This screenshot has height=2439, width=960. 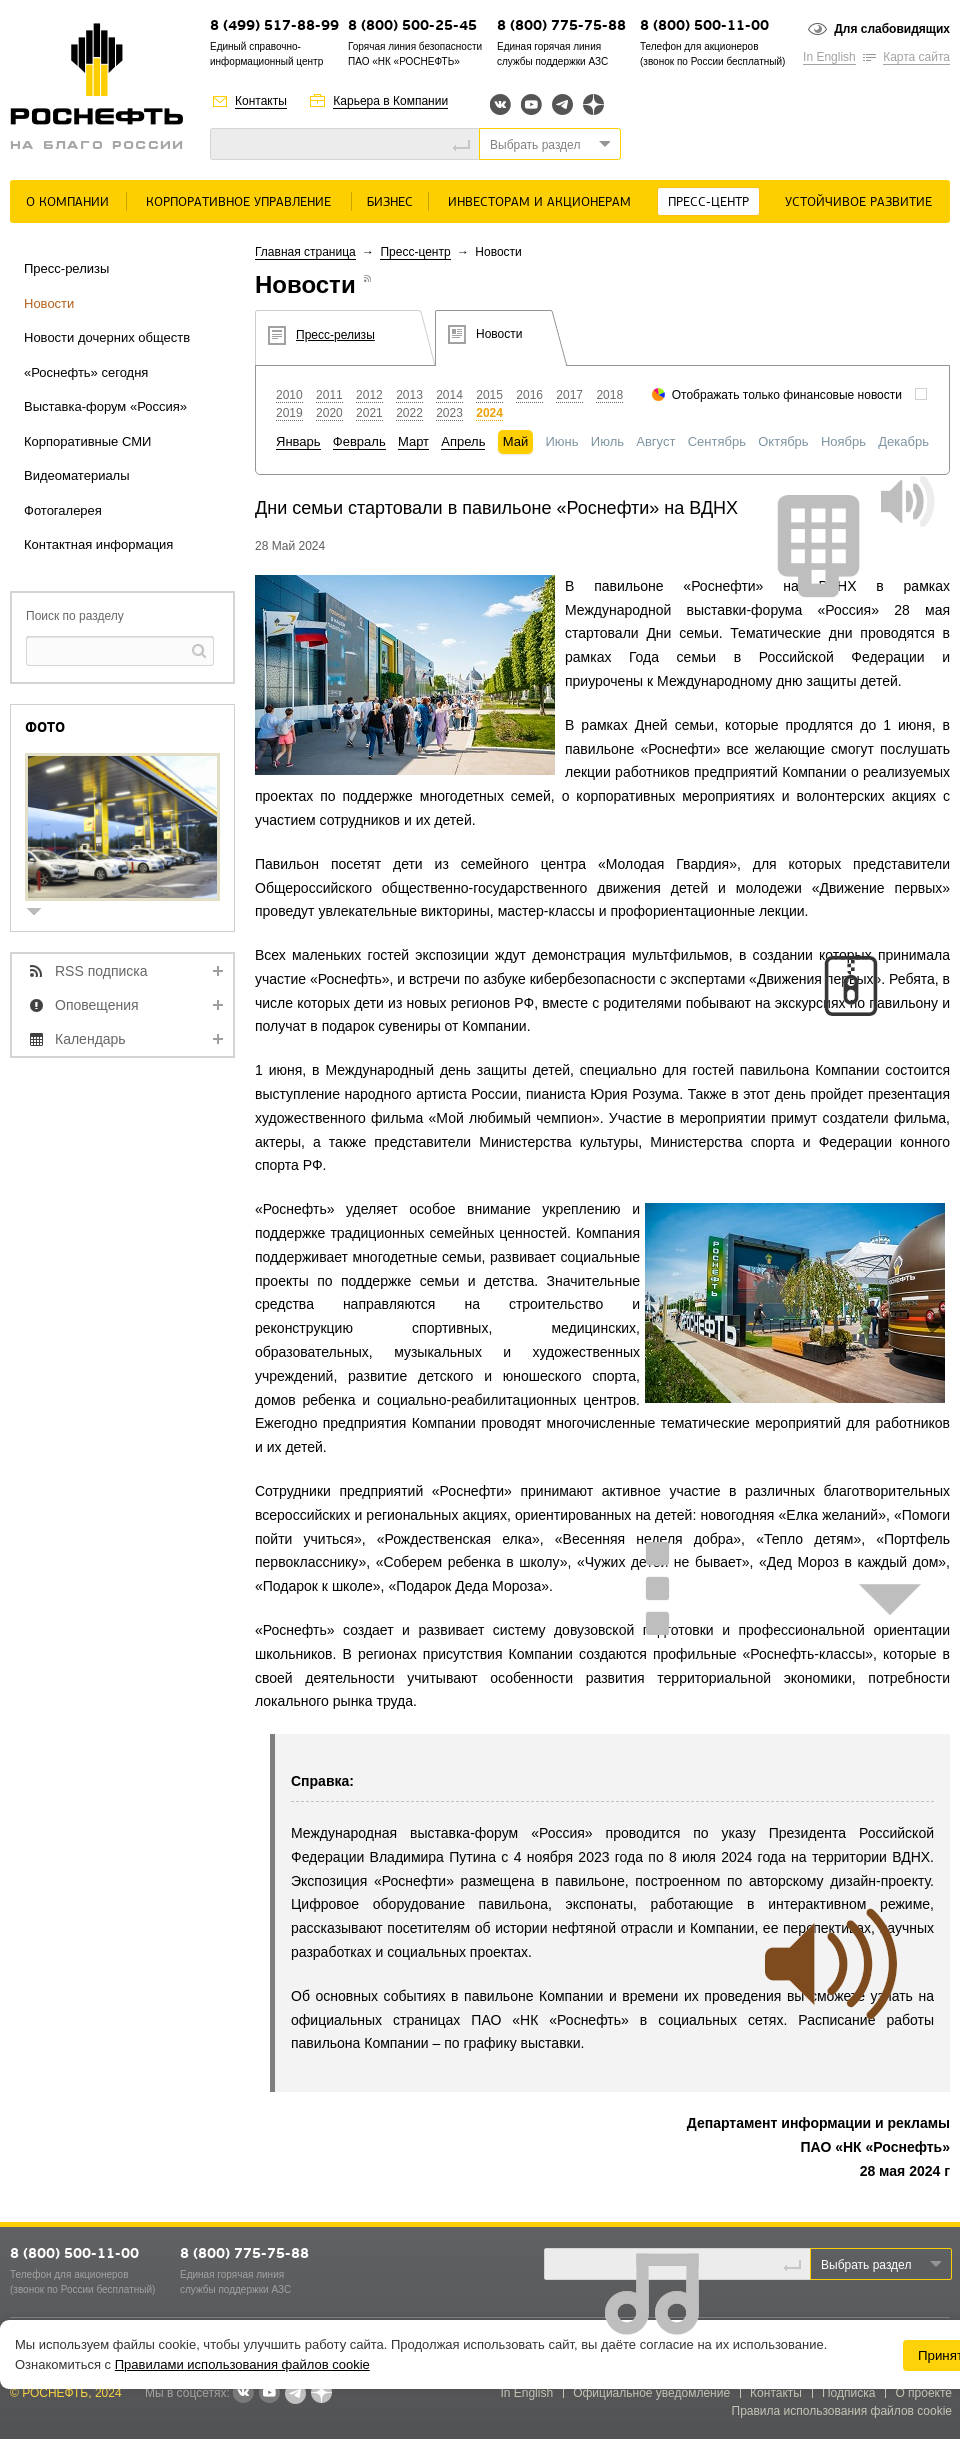 I want to click on view more options, so click(x=657, y=1588).